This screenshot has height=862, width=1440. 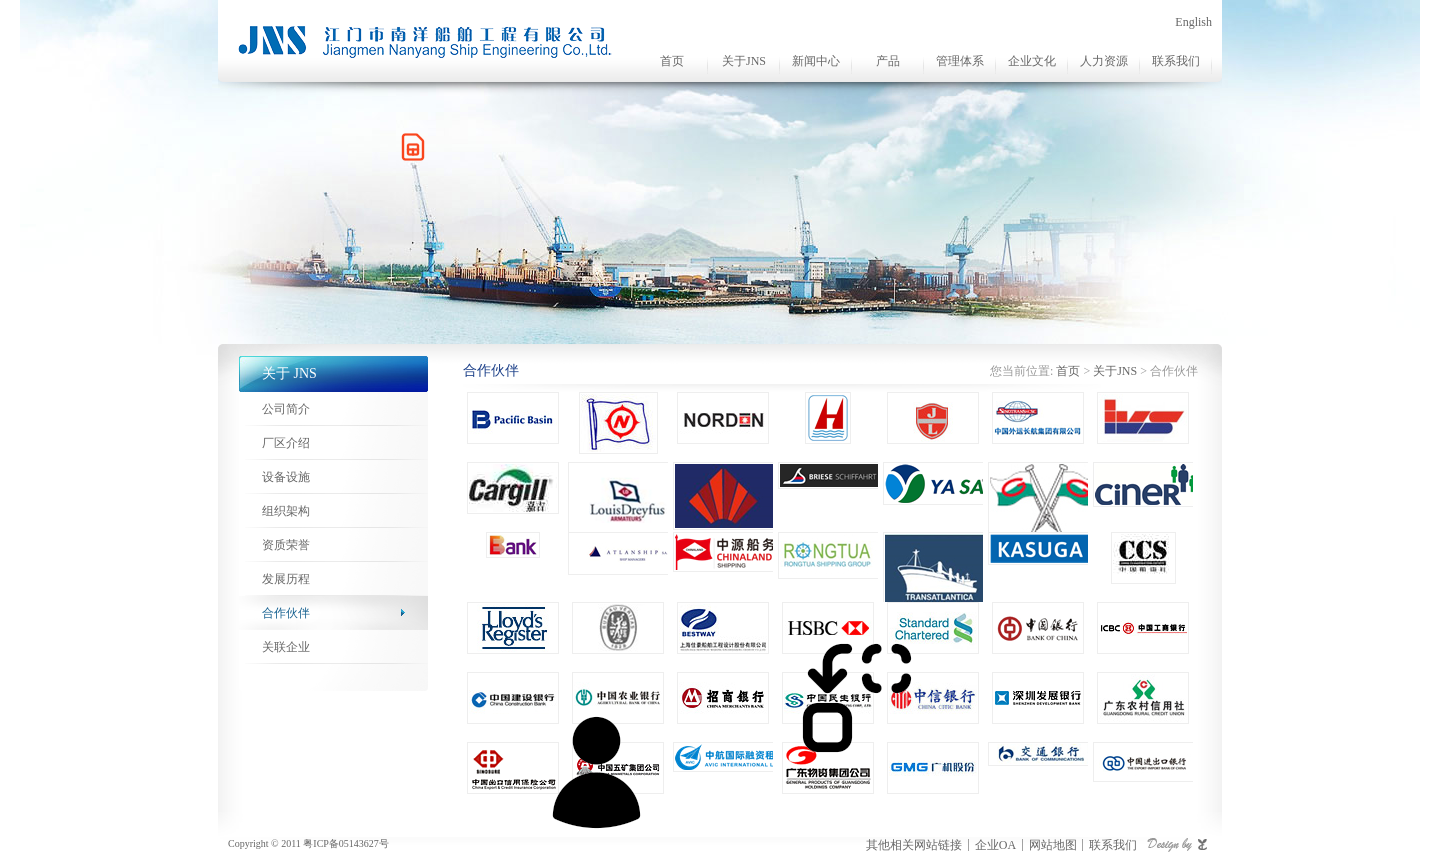 I want to click on manage SIM card settings, so click(x=413, y=147).